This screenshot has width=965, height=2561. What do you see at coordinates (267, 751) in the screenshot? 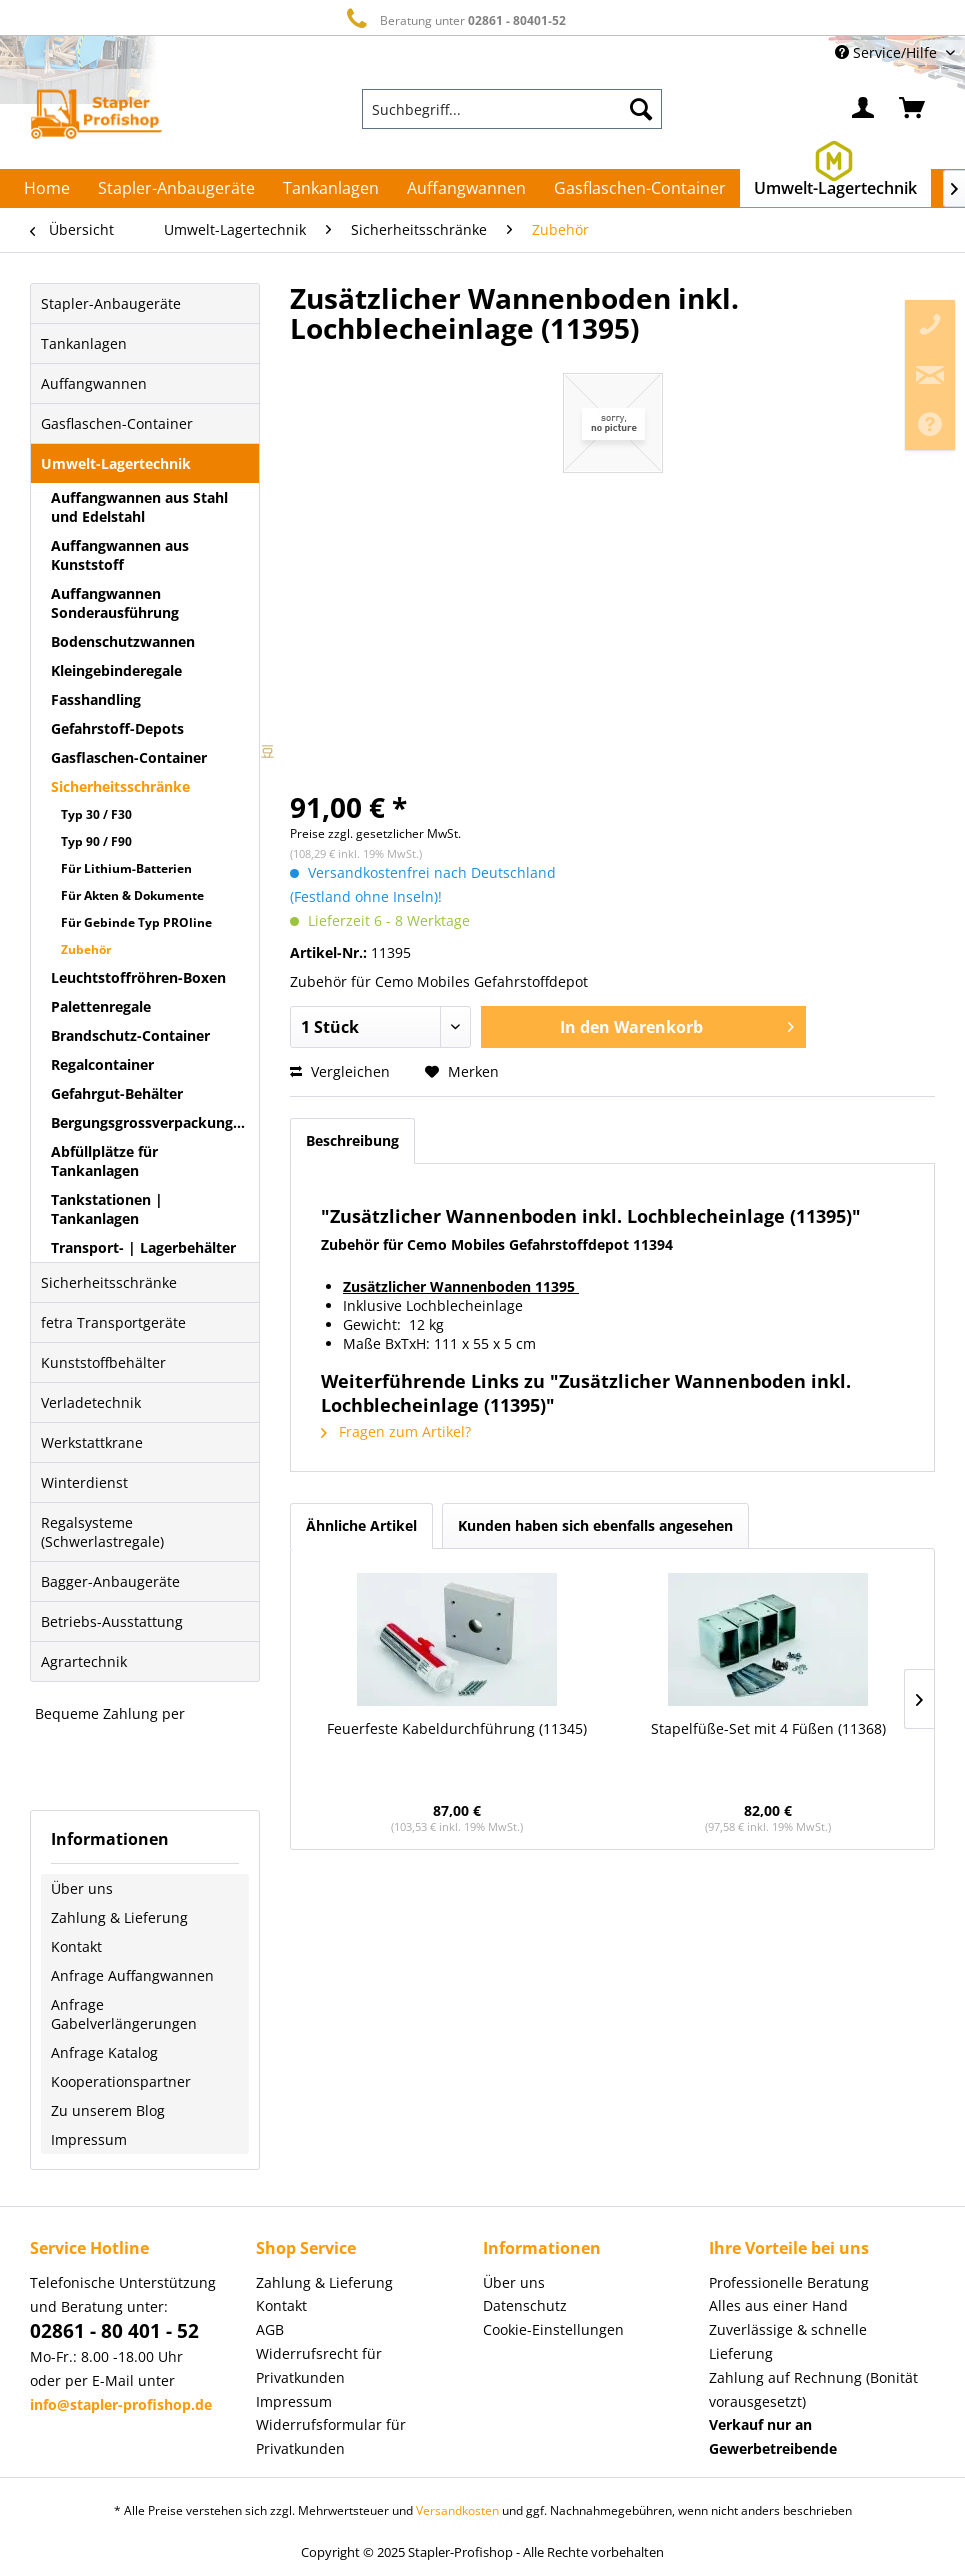
I see `open Douban app` at bounding box center [267, 751].